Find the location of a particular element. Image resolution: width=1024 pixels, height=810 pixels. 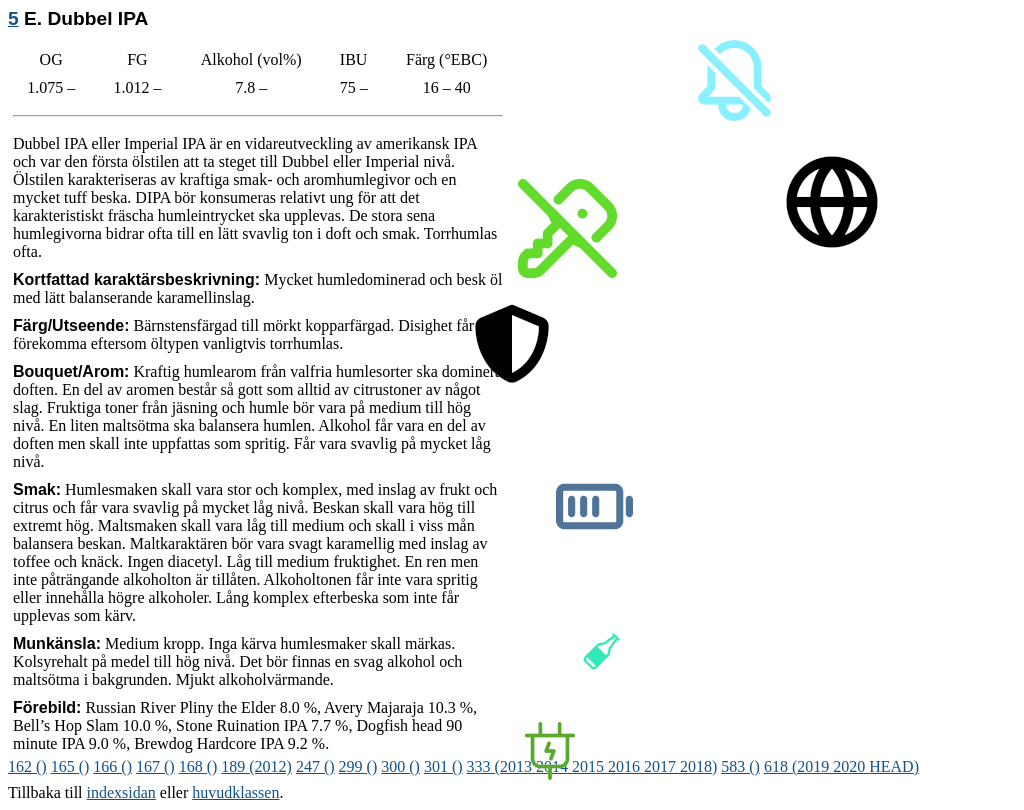

access security or privacy settings is located at coordinates (512, 344).